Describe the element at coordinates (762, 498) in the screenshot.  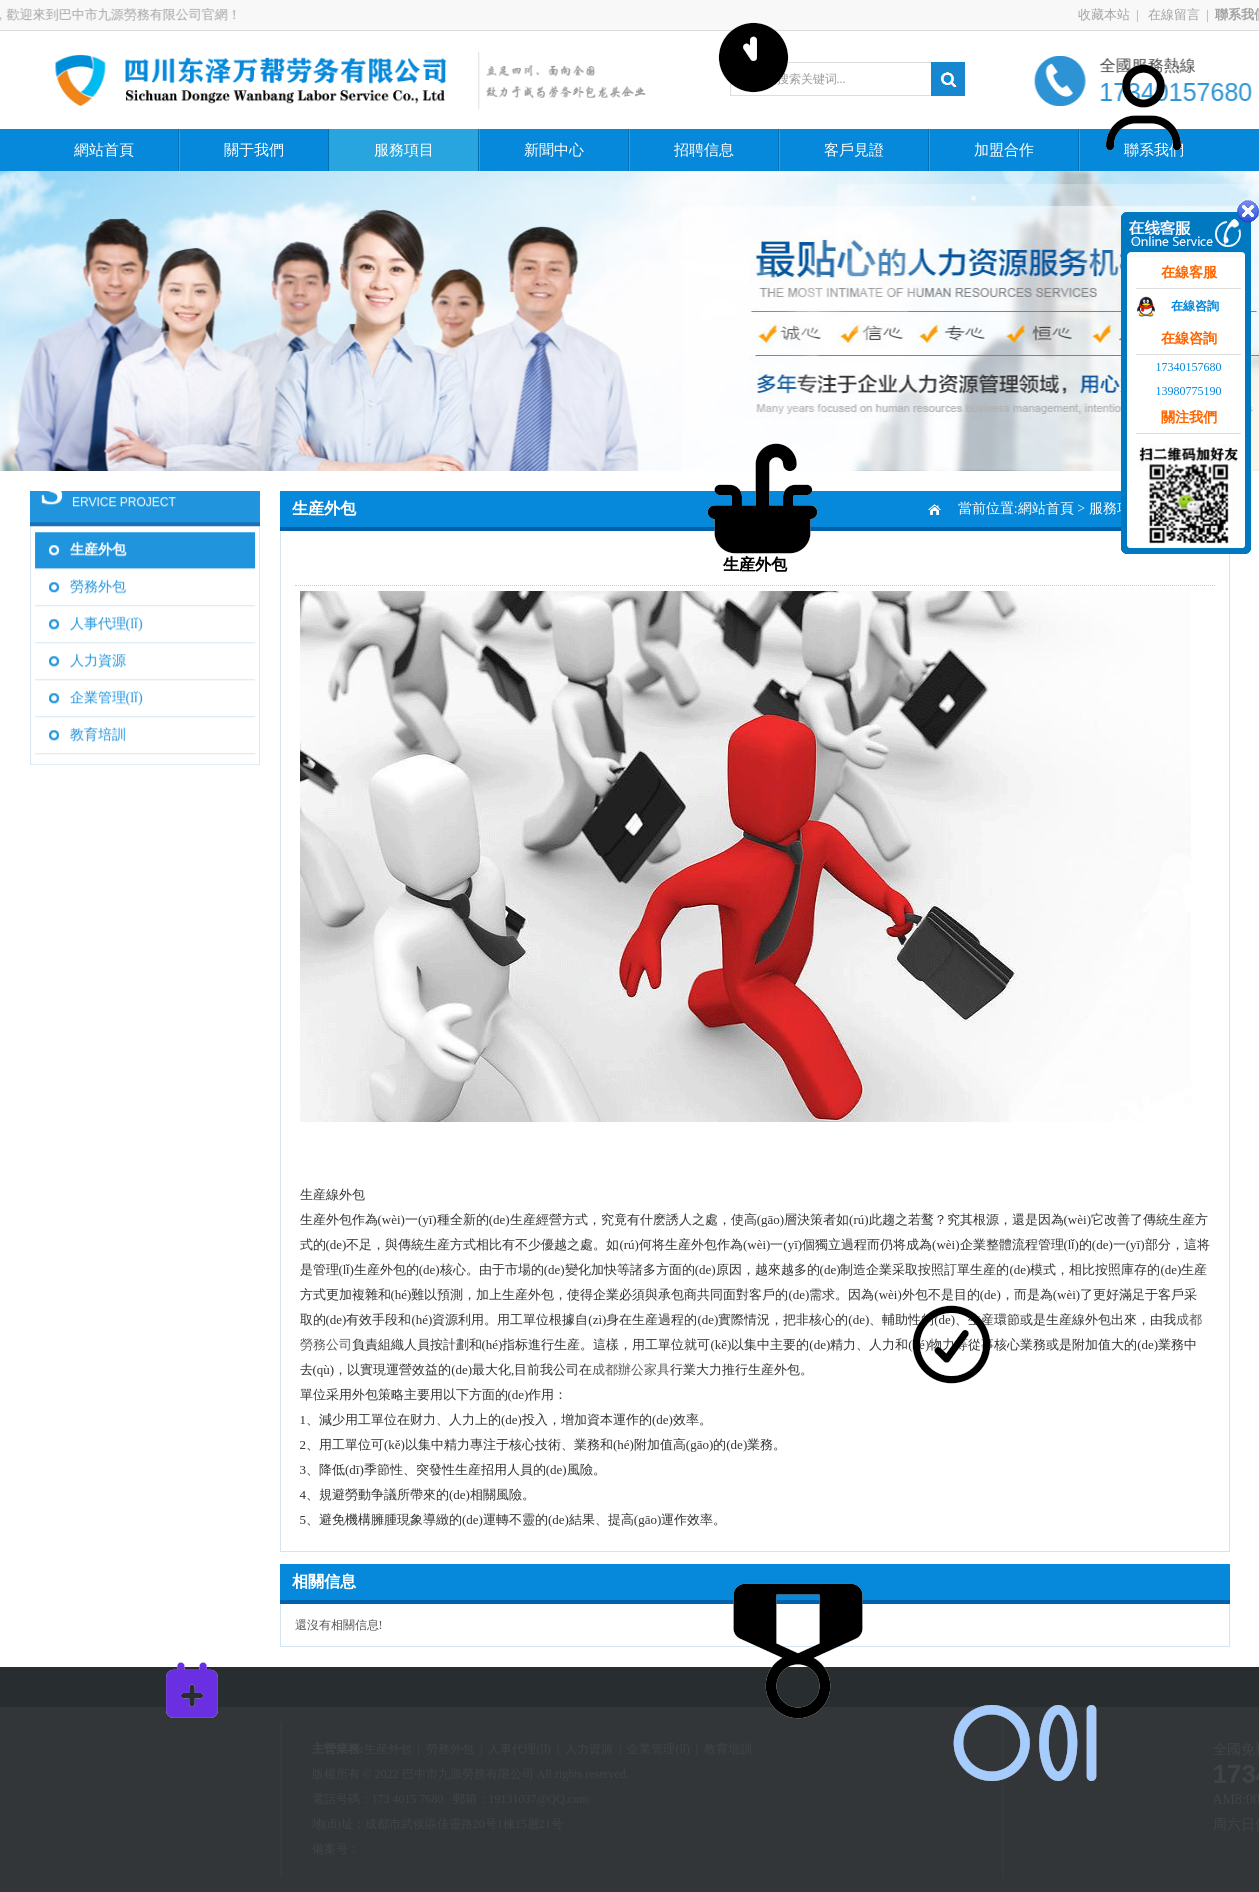
I see `indicates kitchen or bathroom facilities` at that location.